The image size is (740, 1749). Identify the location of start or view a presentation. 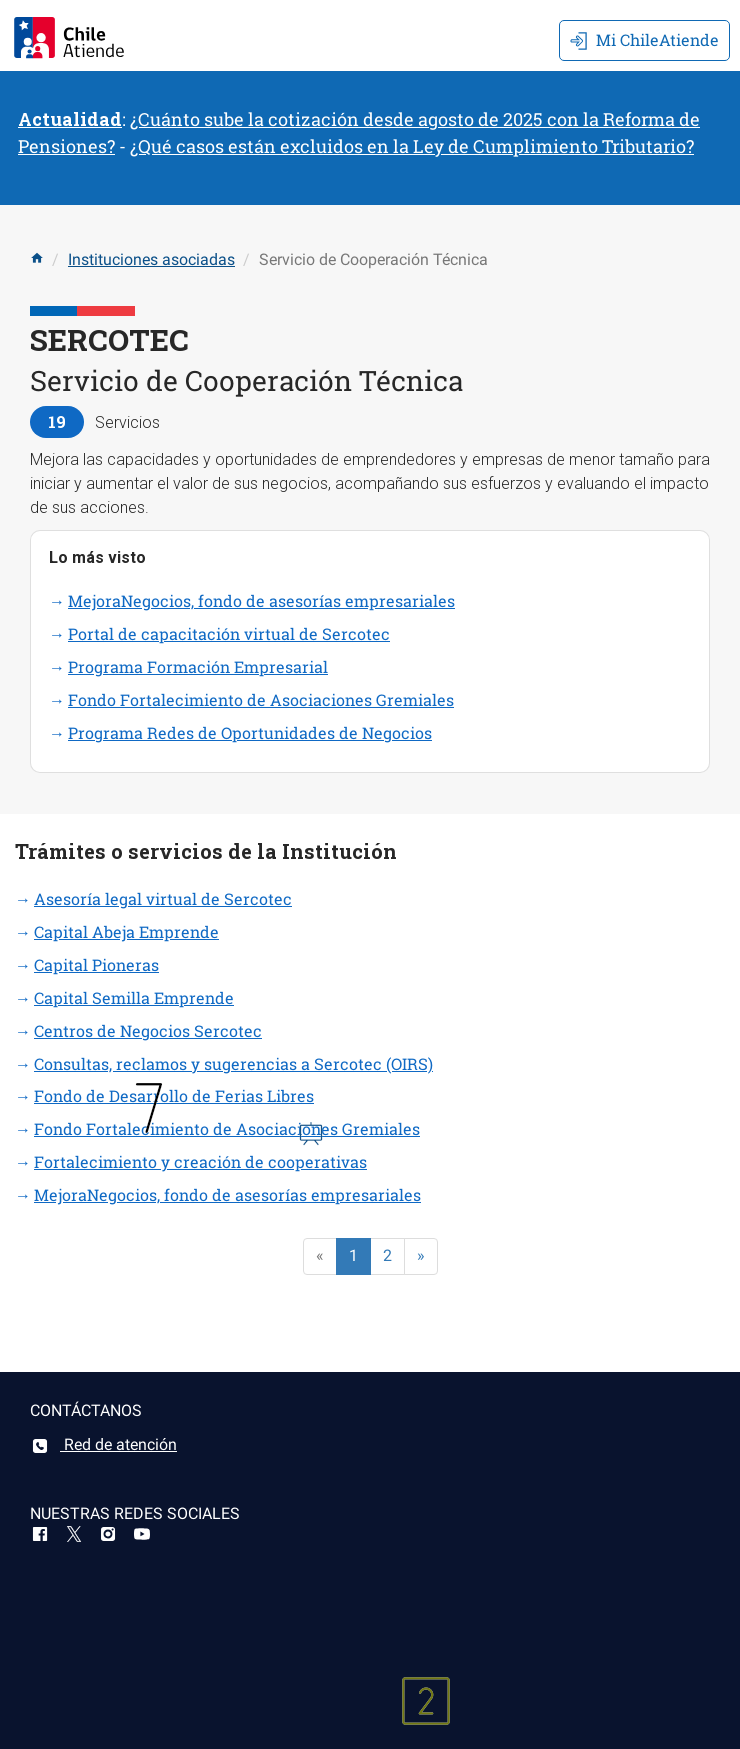
(311, 1134).